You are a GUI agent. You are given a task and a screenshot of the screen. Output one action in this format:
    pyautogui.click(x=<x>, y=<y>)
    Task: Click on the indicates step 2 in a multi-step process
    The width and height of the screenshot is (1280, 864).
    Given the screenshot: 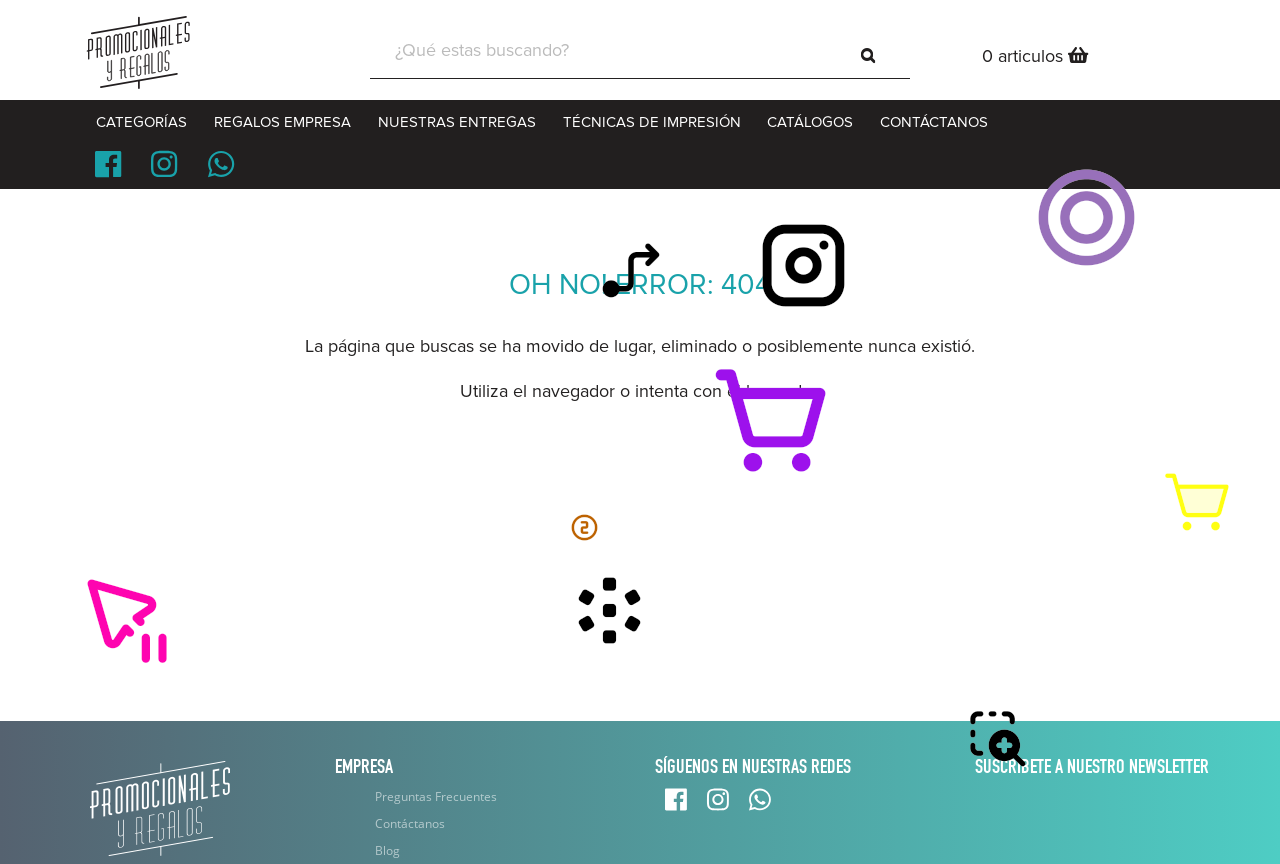 What is the action you would take?
    pyautogui.click(x=584, y=527)
    